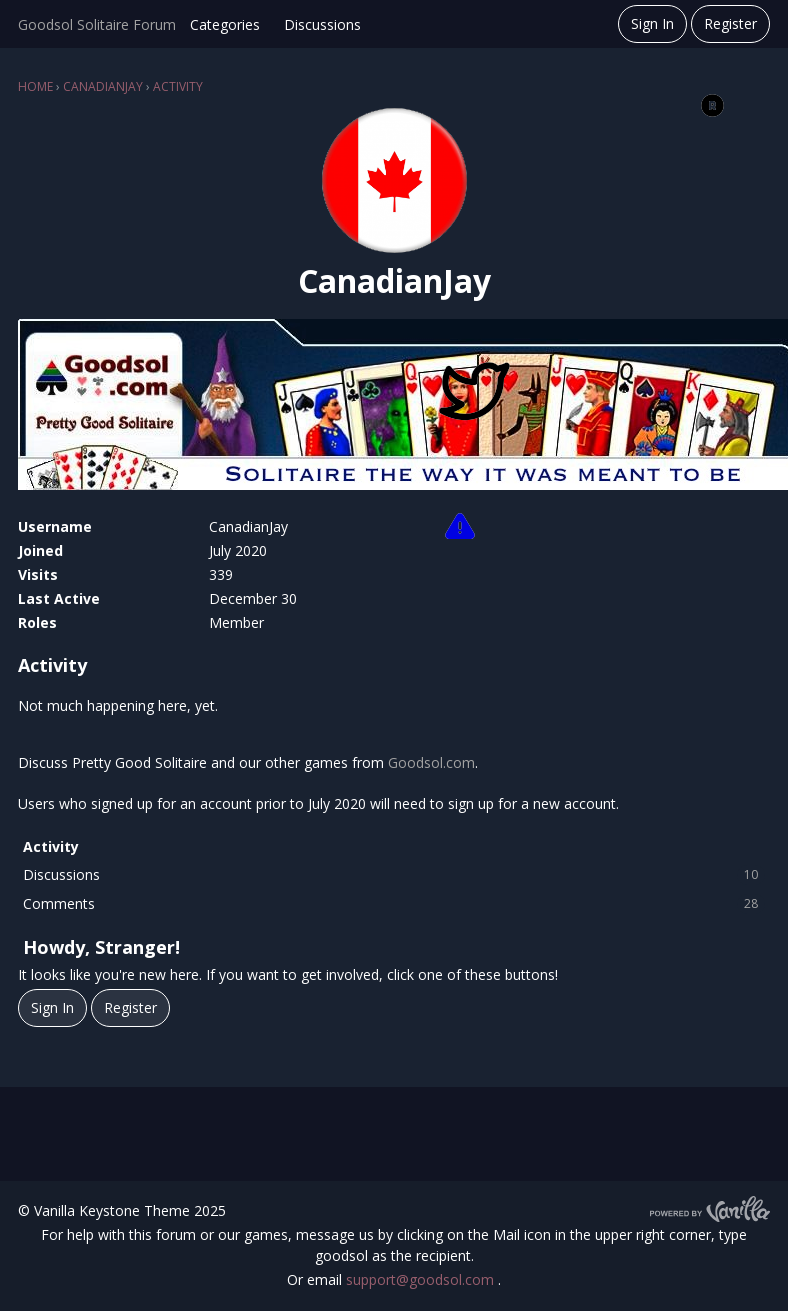 The image size is (788, 1311). Describe the element at coordinates (460, 527) in the screenshot. I see `indicates a warning or caution state` at that location.